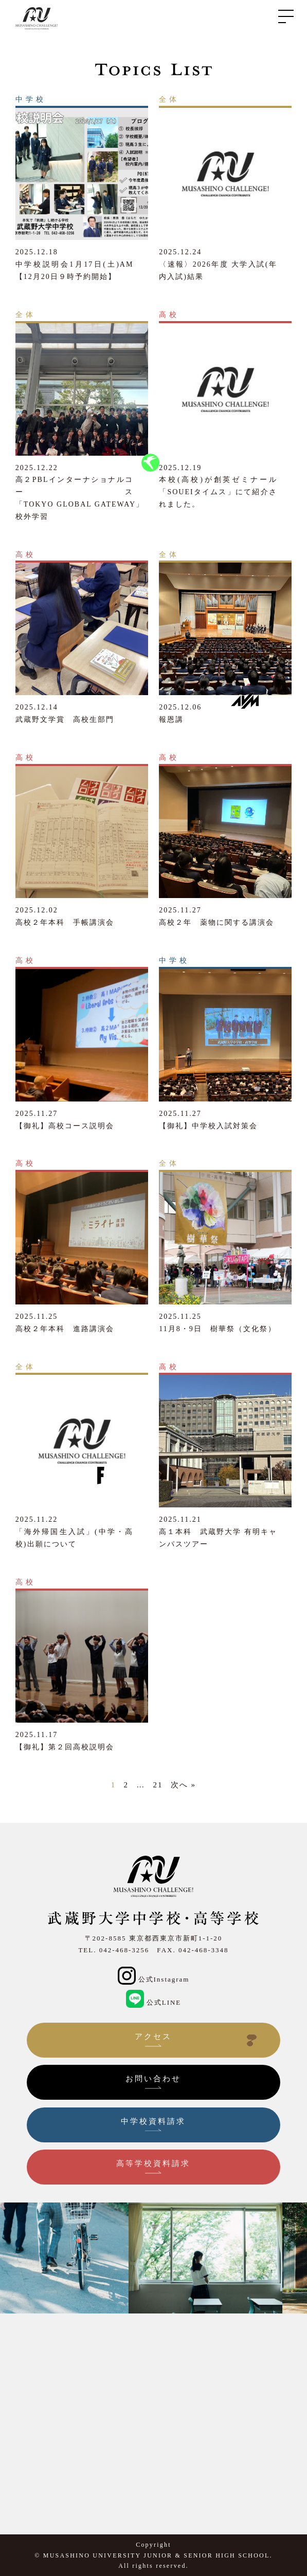 The width and height of the screenshot is (307, 2576). What do you see at coordinates (150, 462) in the screenshot?
I see `parrot security os logo` at bounding box center [150, 462].